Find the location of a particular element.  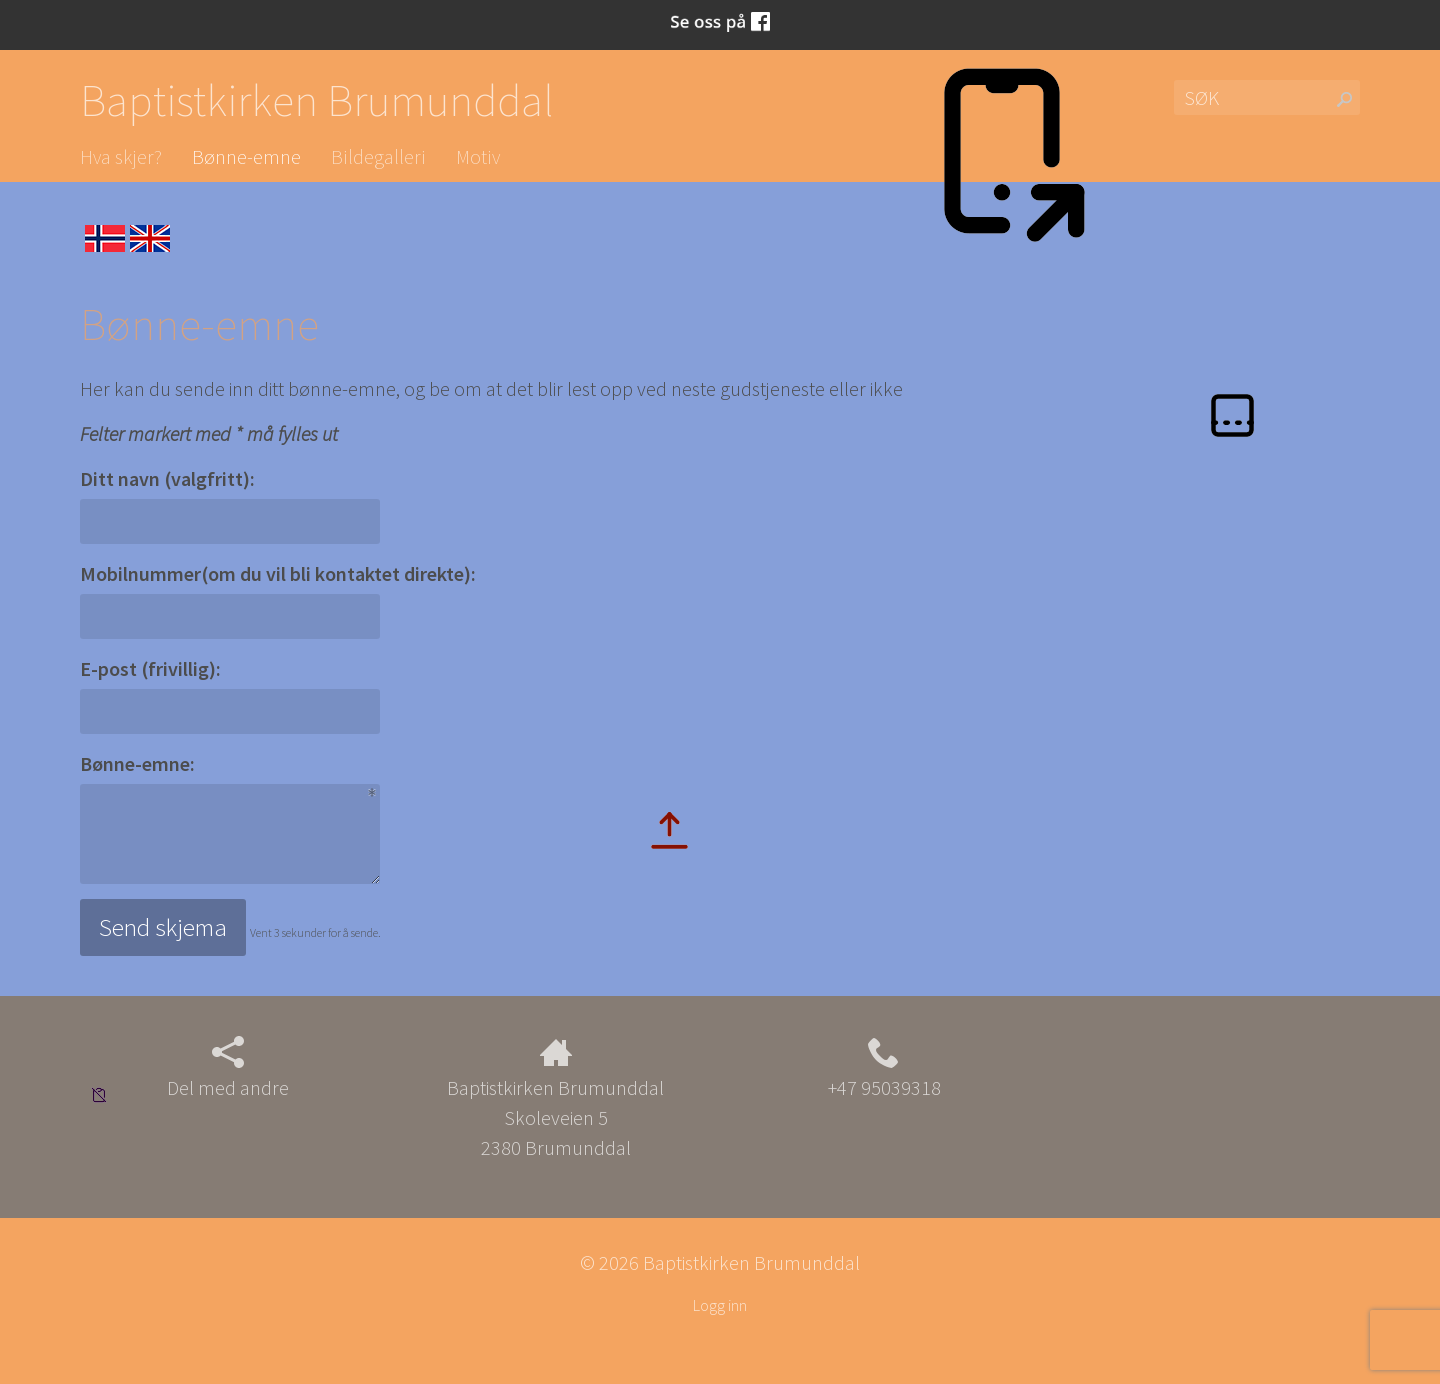

toggle bottom navigation bar off is located at coordinates (1232, 415).